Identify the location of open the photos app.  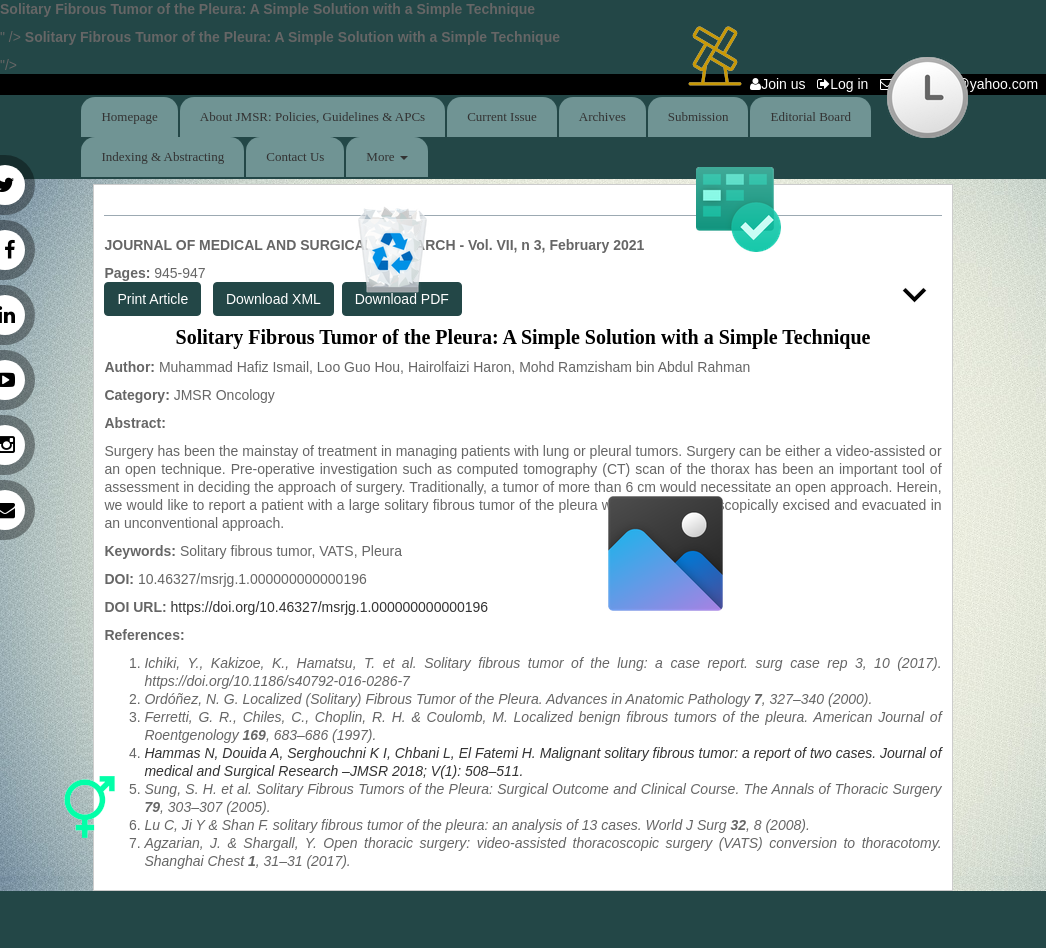
(665, 553).